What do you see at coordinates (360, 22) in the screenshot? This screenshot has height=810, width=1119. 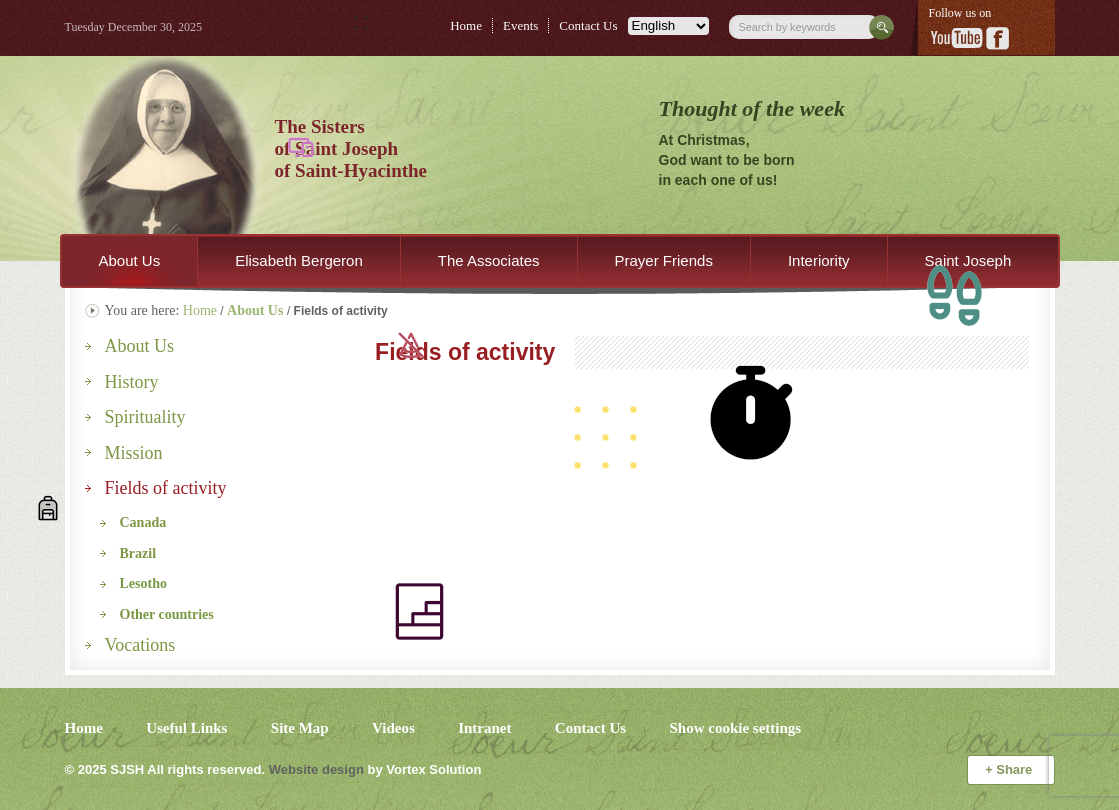 I see `expand to fullscreen mode` at bounding box center [360, 22].